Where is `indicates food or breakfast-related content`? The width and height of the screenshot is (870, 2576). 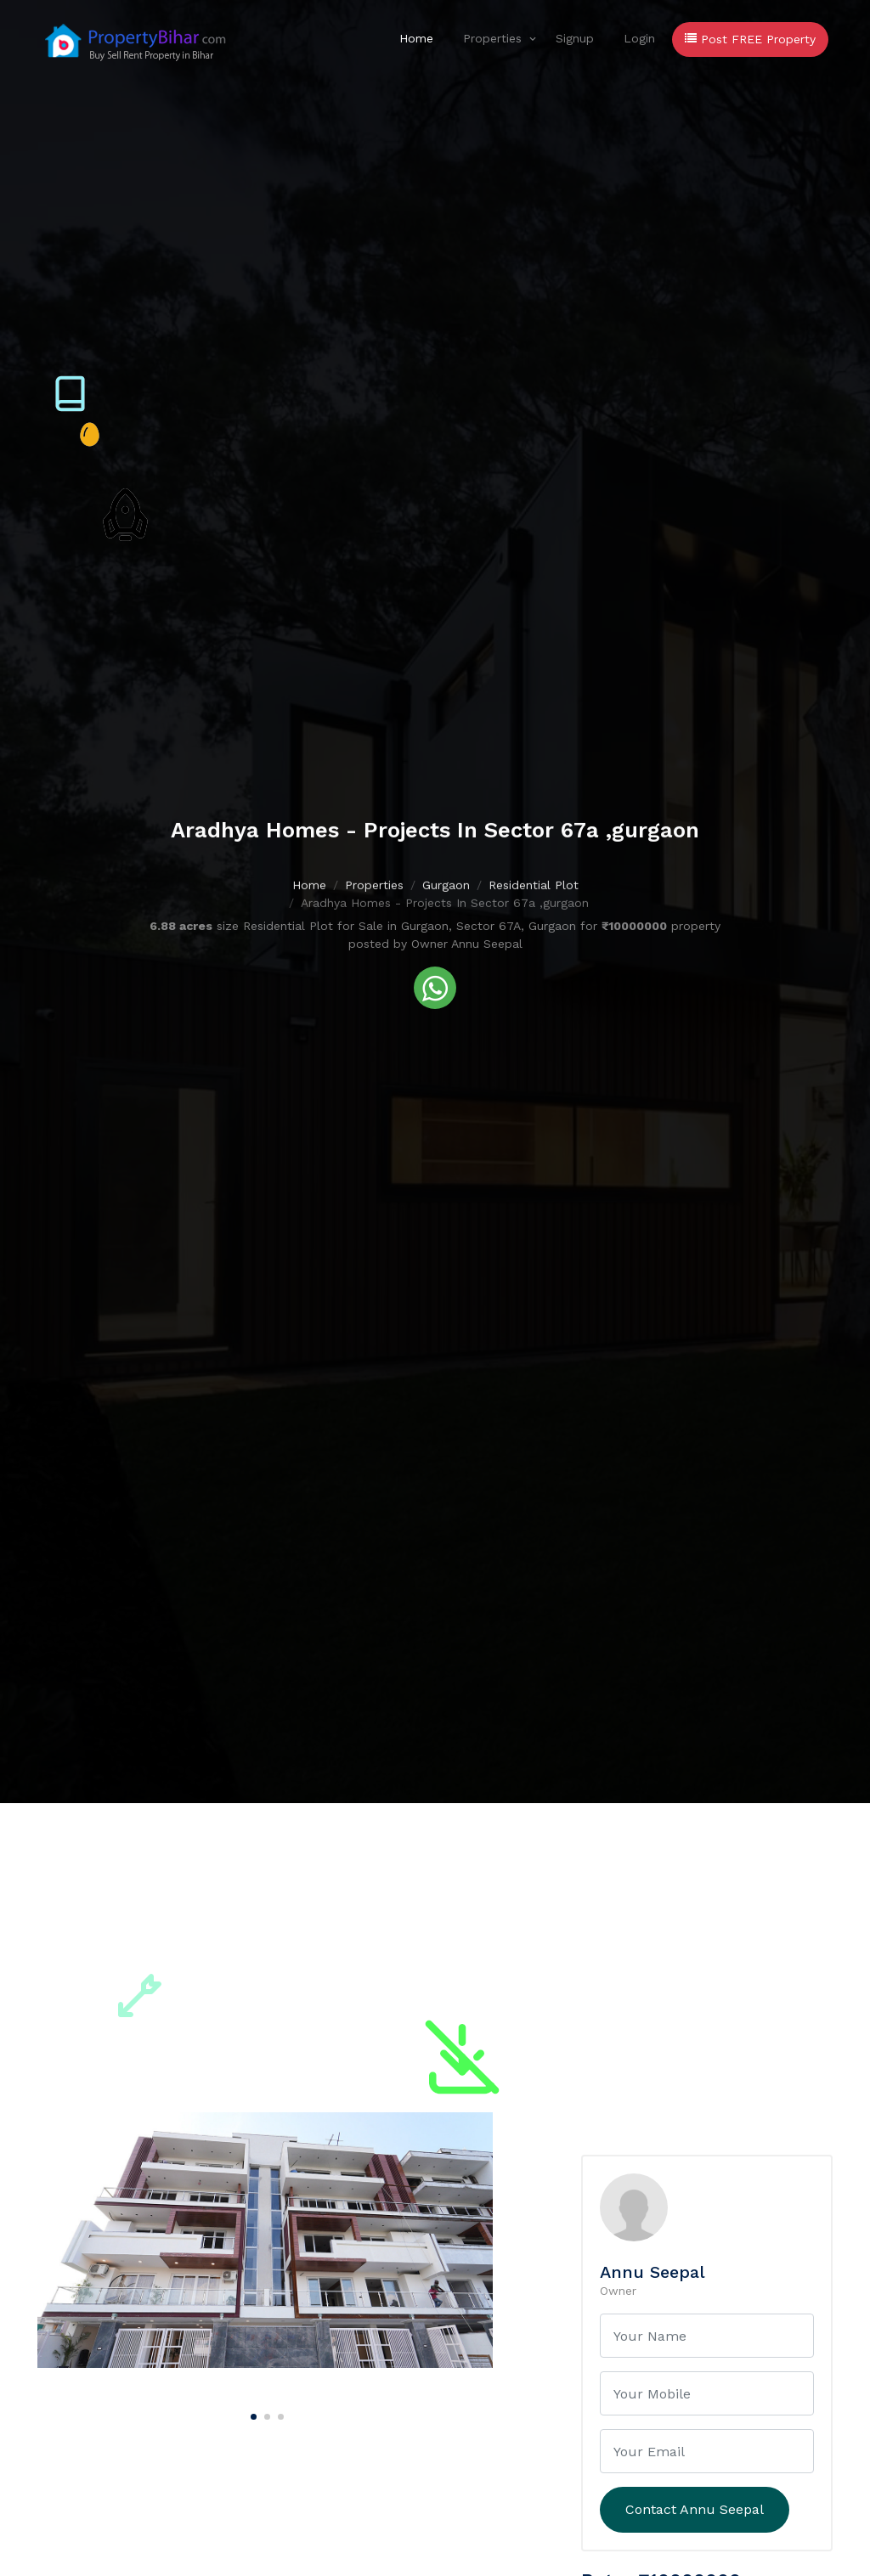 indicates food or breakfast-related content is located at coordinates (89, 434).